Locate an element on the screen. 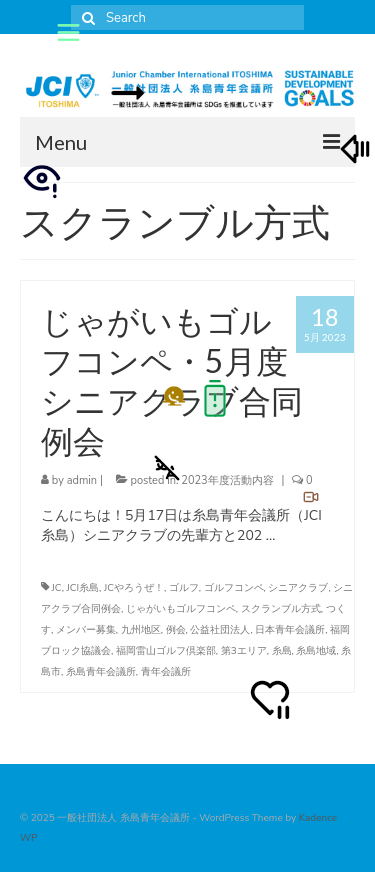  pause health monitoring or tracking is located at coordinates (270, 698).